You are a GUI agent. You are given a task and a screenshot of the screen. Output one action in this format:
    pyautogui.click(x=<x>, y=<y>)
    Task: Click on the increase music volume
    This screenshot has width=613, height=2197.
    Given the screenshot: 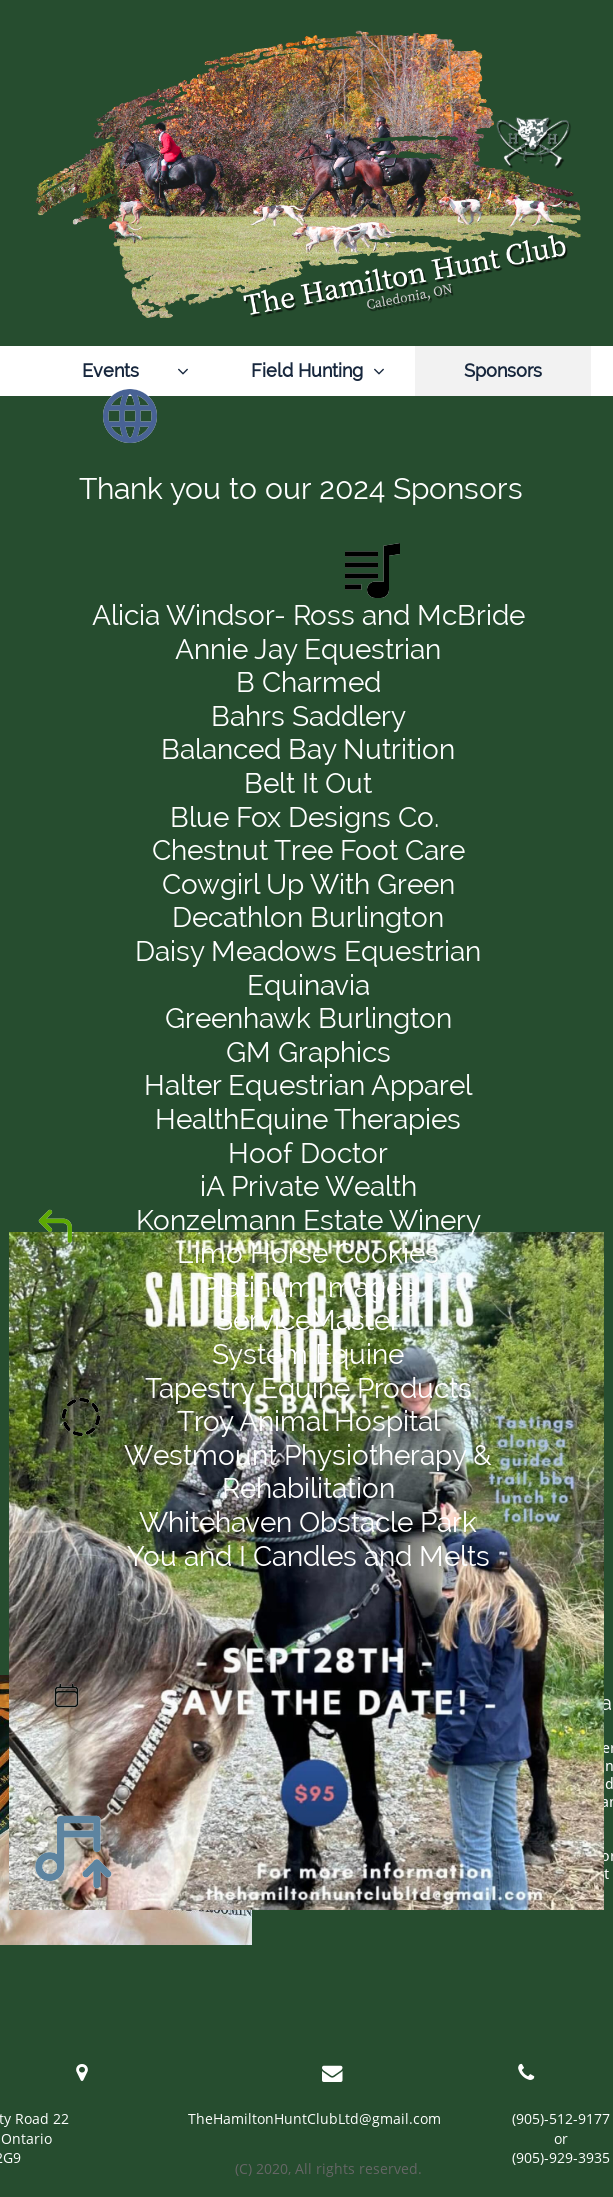 What is the action you would take?
    pyautogui.click(x=71, y=1848)
    